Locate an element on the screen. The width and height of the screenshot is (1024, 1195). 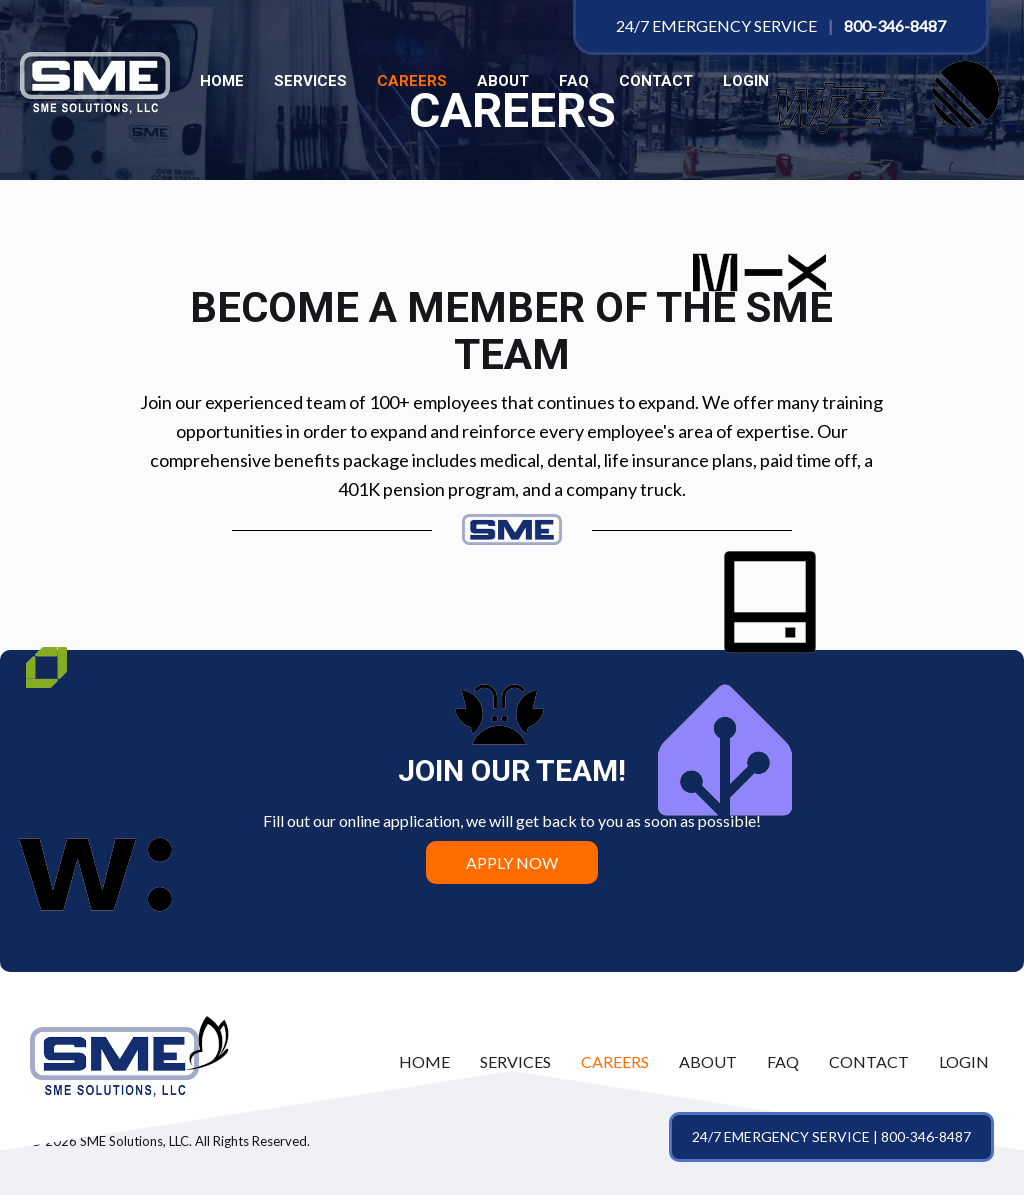
visit the Wizz Air website or app is located at coordinates (831, 108).